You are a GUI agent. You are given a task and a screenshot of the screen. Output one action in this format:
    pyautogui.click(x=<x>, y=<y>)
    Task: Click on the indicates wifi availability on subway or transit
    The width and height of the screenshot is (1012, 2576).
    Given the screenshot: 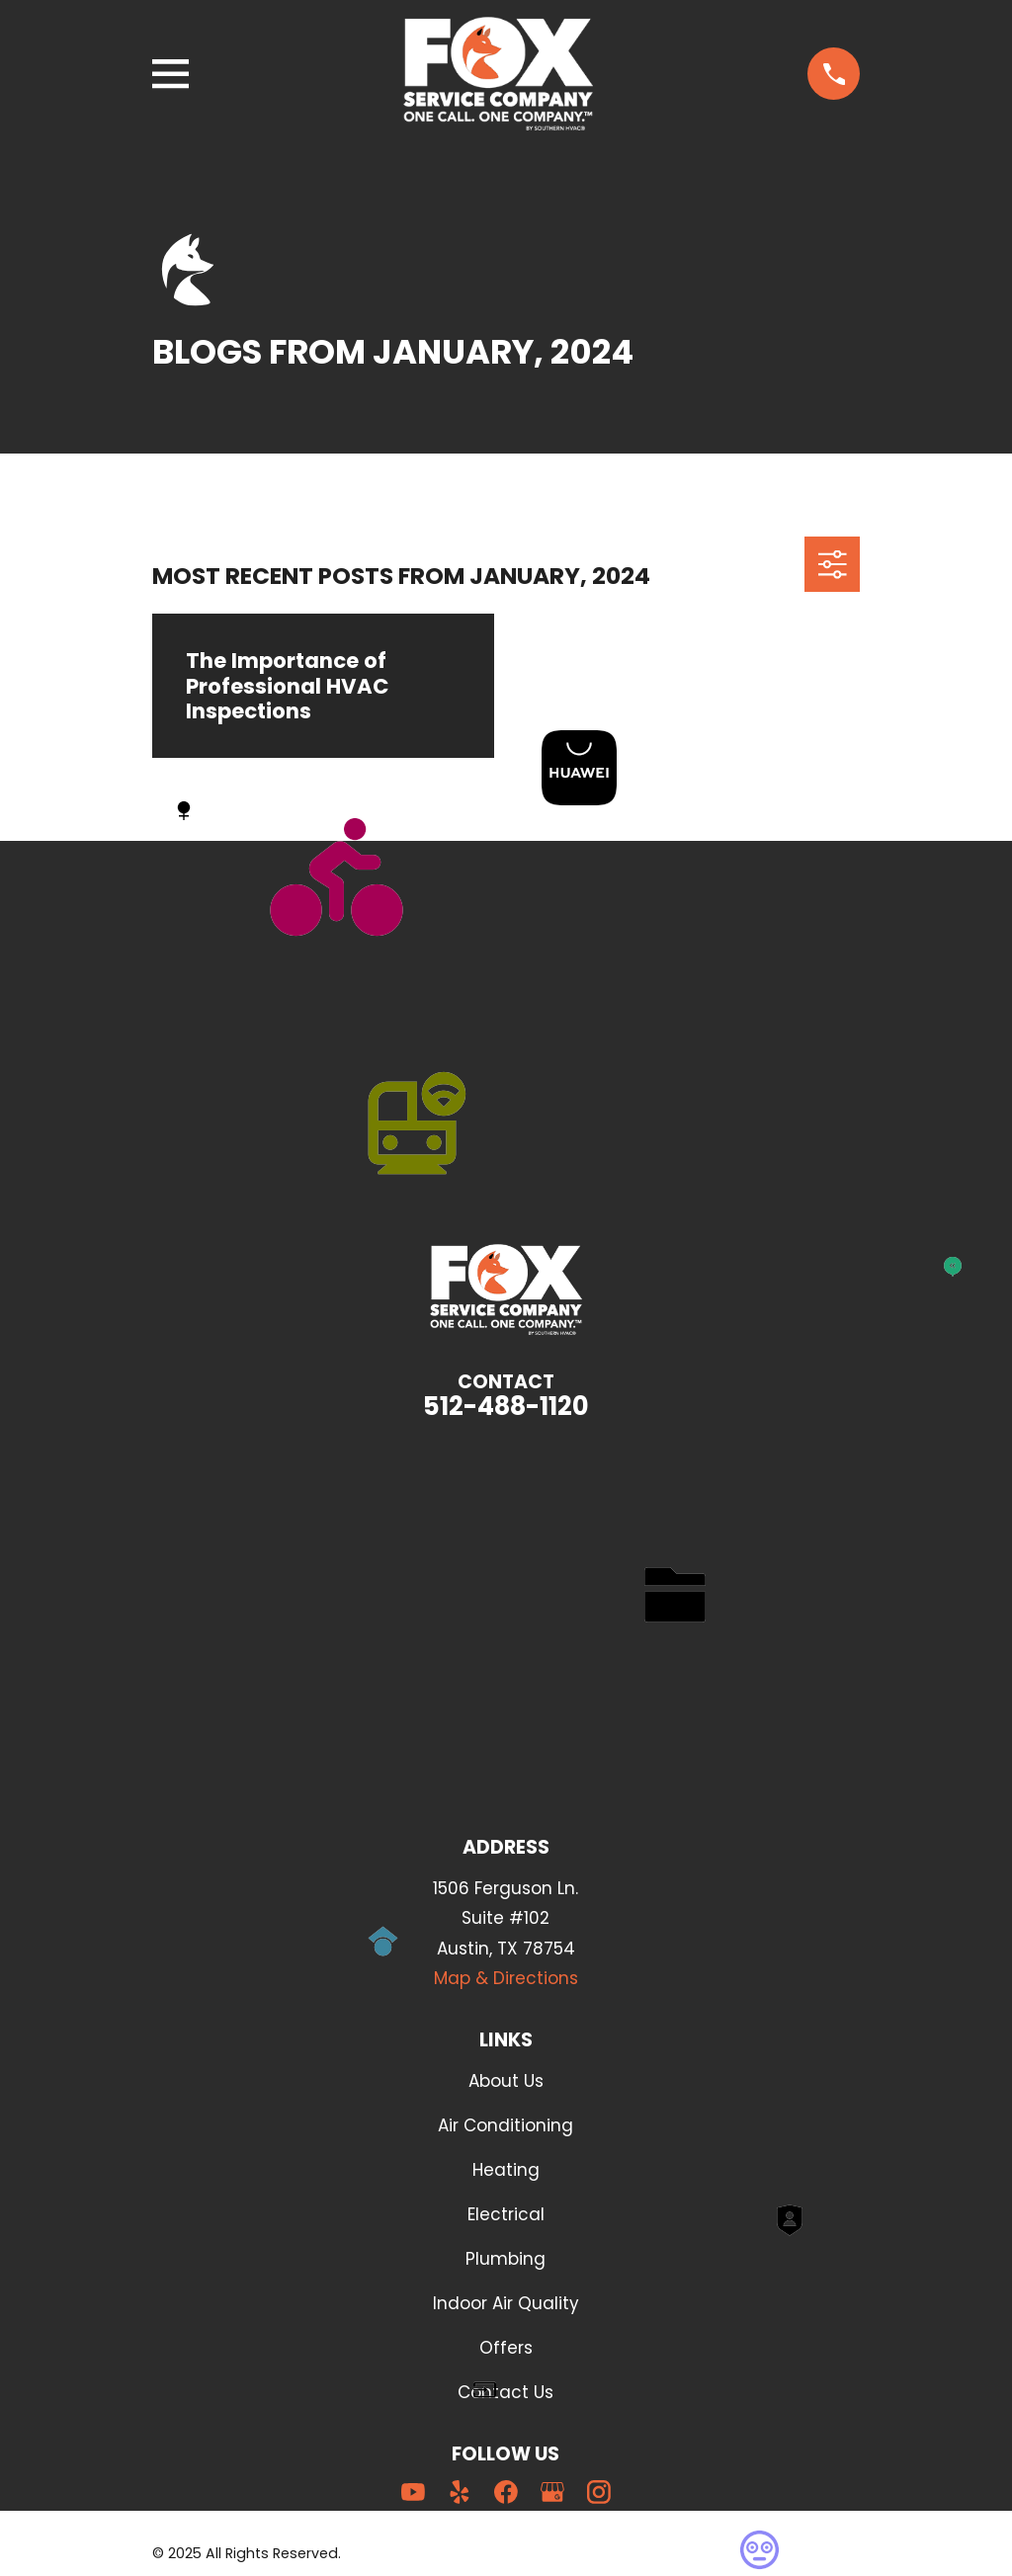 What is the action you would take?
    pyautogui.click(x=412, y=1125)
    